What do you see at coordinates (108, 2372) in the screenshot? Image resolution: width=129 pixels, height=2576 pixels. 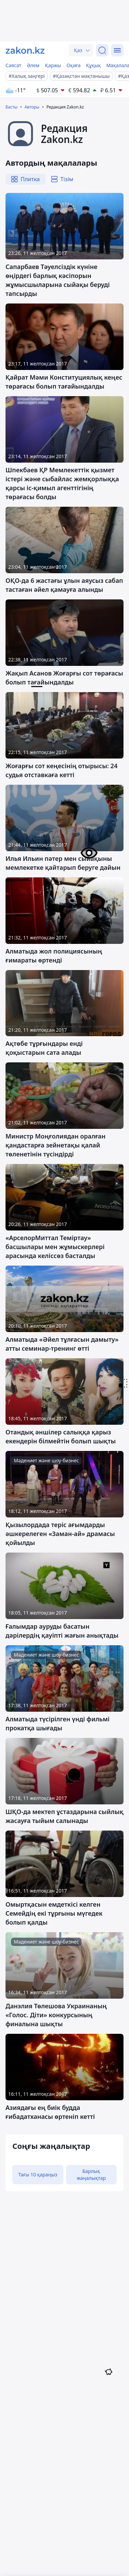 I see `access savings or budget features` at bounding box center [108, 2372].